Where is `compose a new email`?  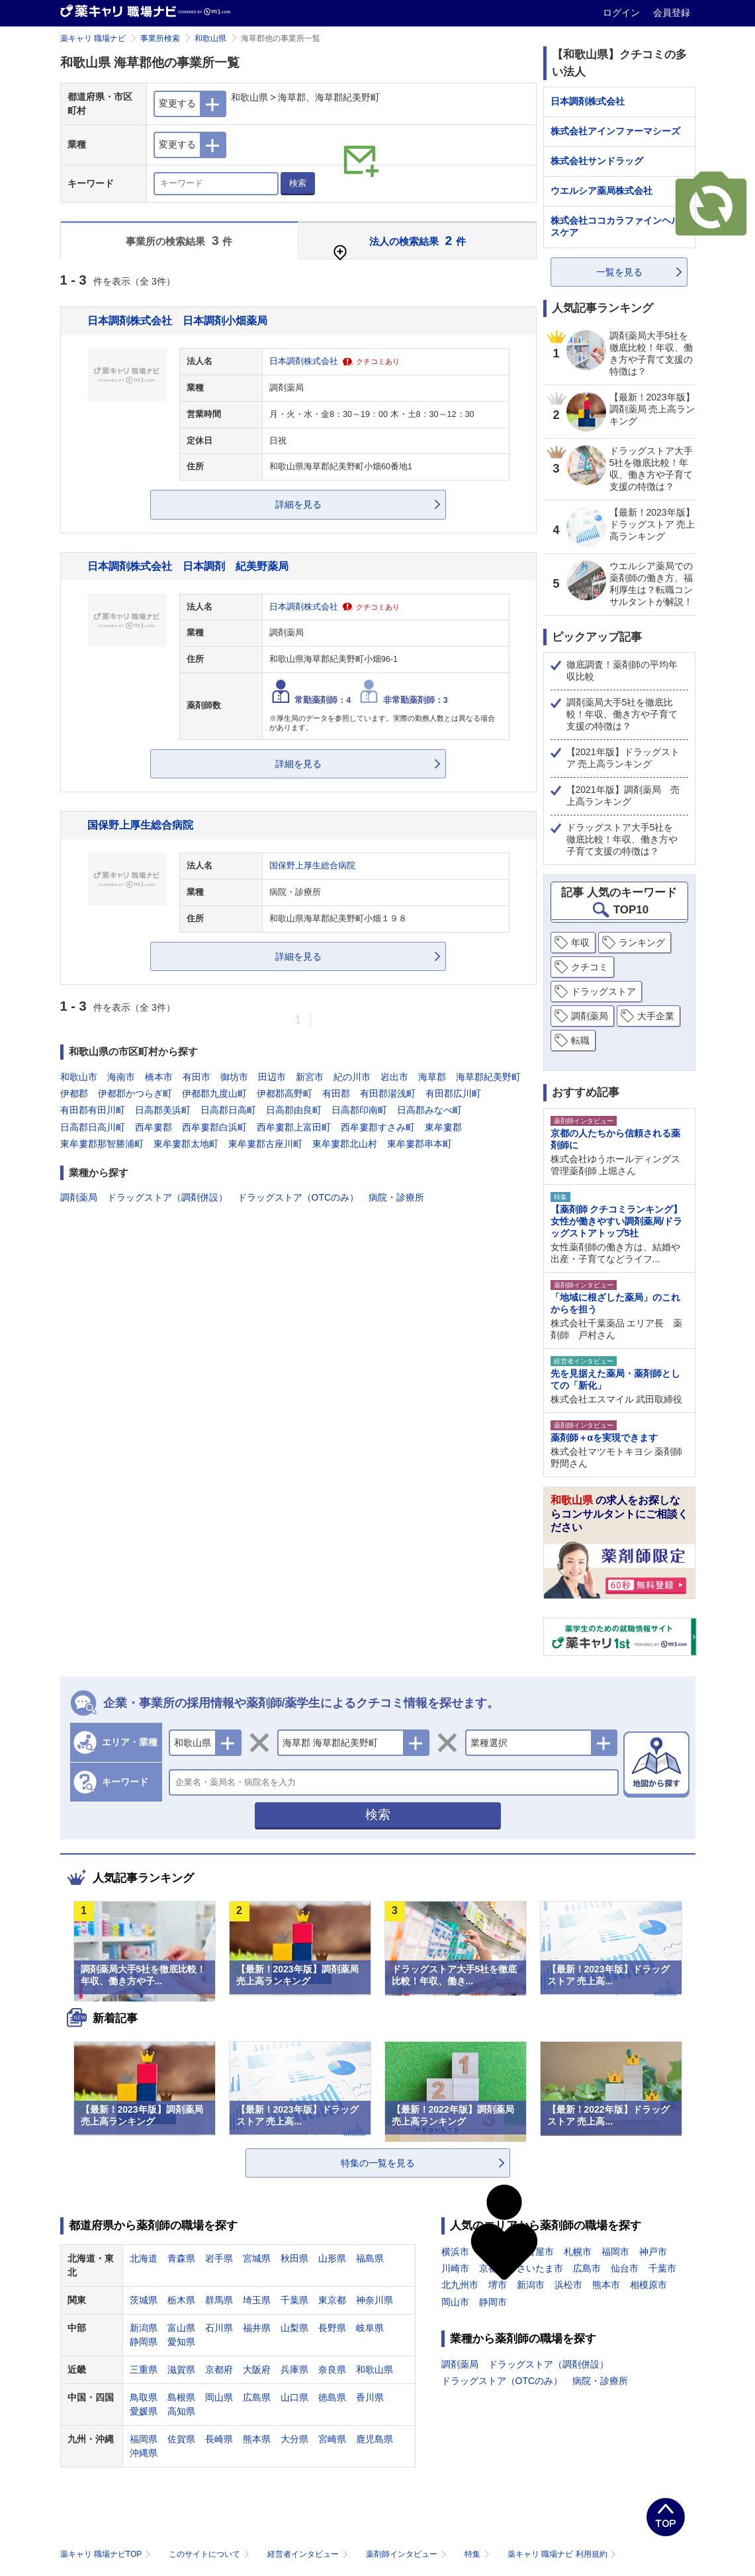
compose a new email is located at coordinates (359, 160).